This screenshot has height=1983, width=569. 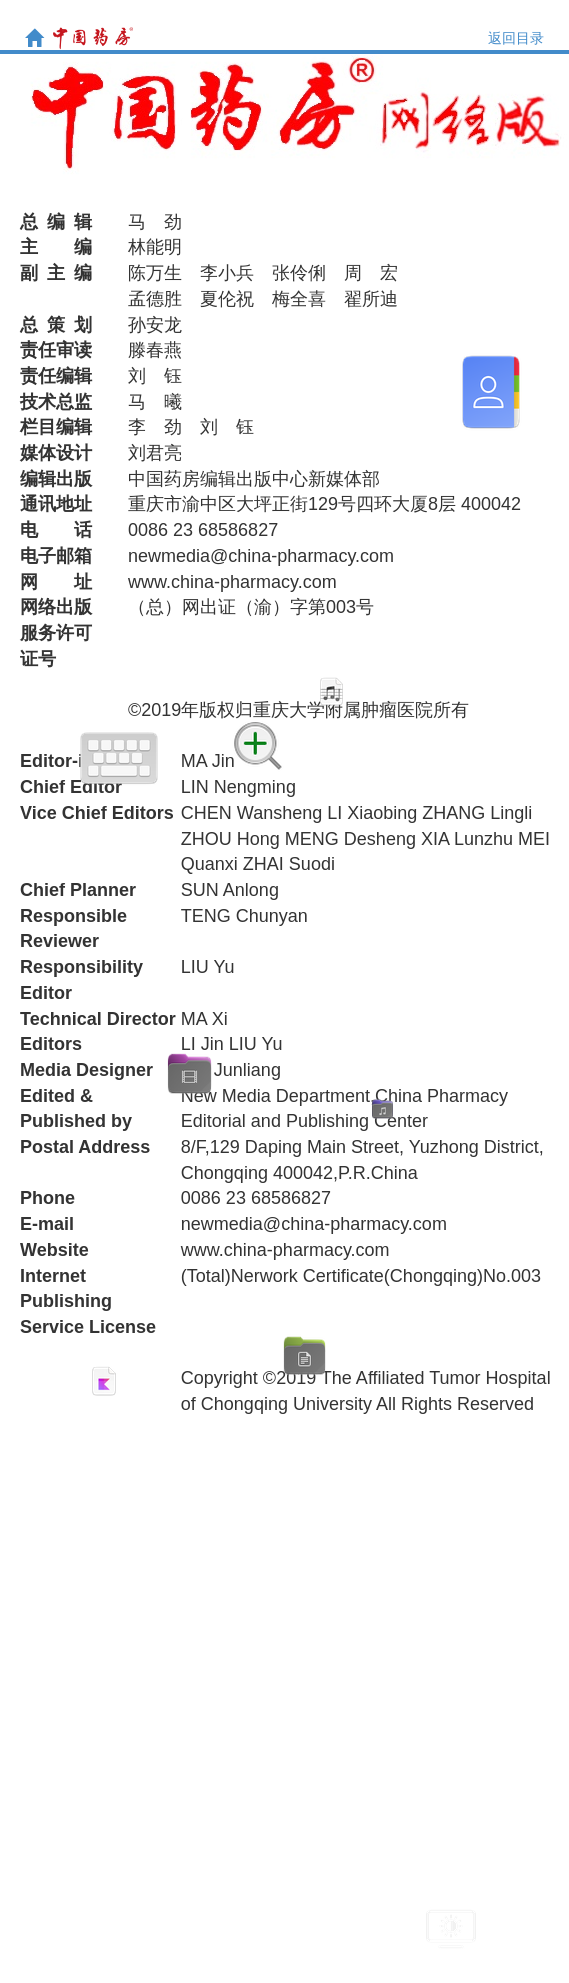 What do you see at coordinates (304, 1355) in the screenshot?
I see `open your documents folder` at bounding box center [304, 1355].